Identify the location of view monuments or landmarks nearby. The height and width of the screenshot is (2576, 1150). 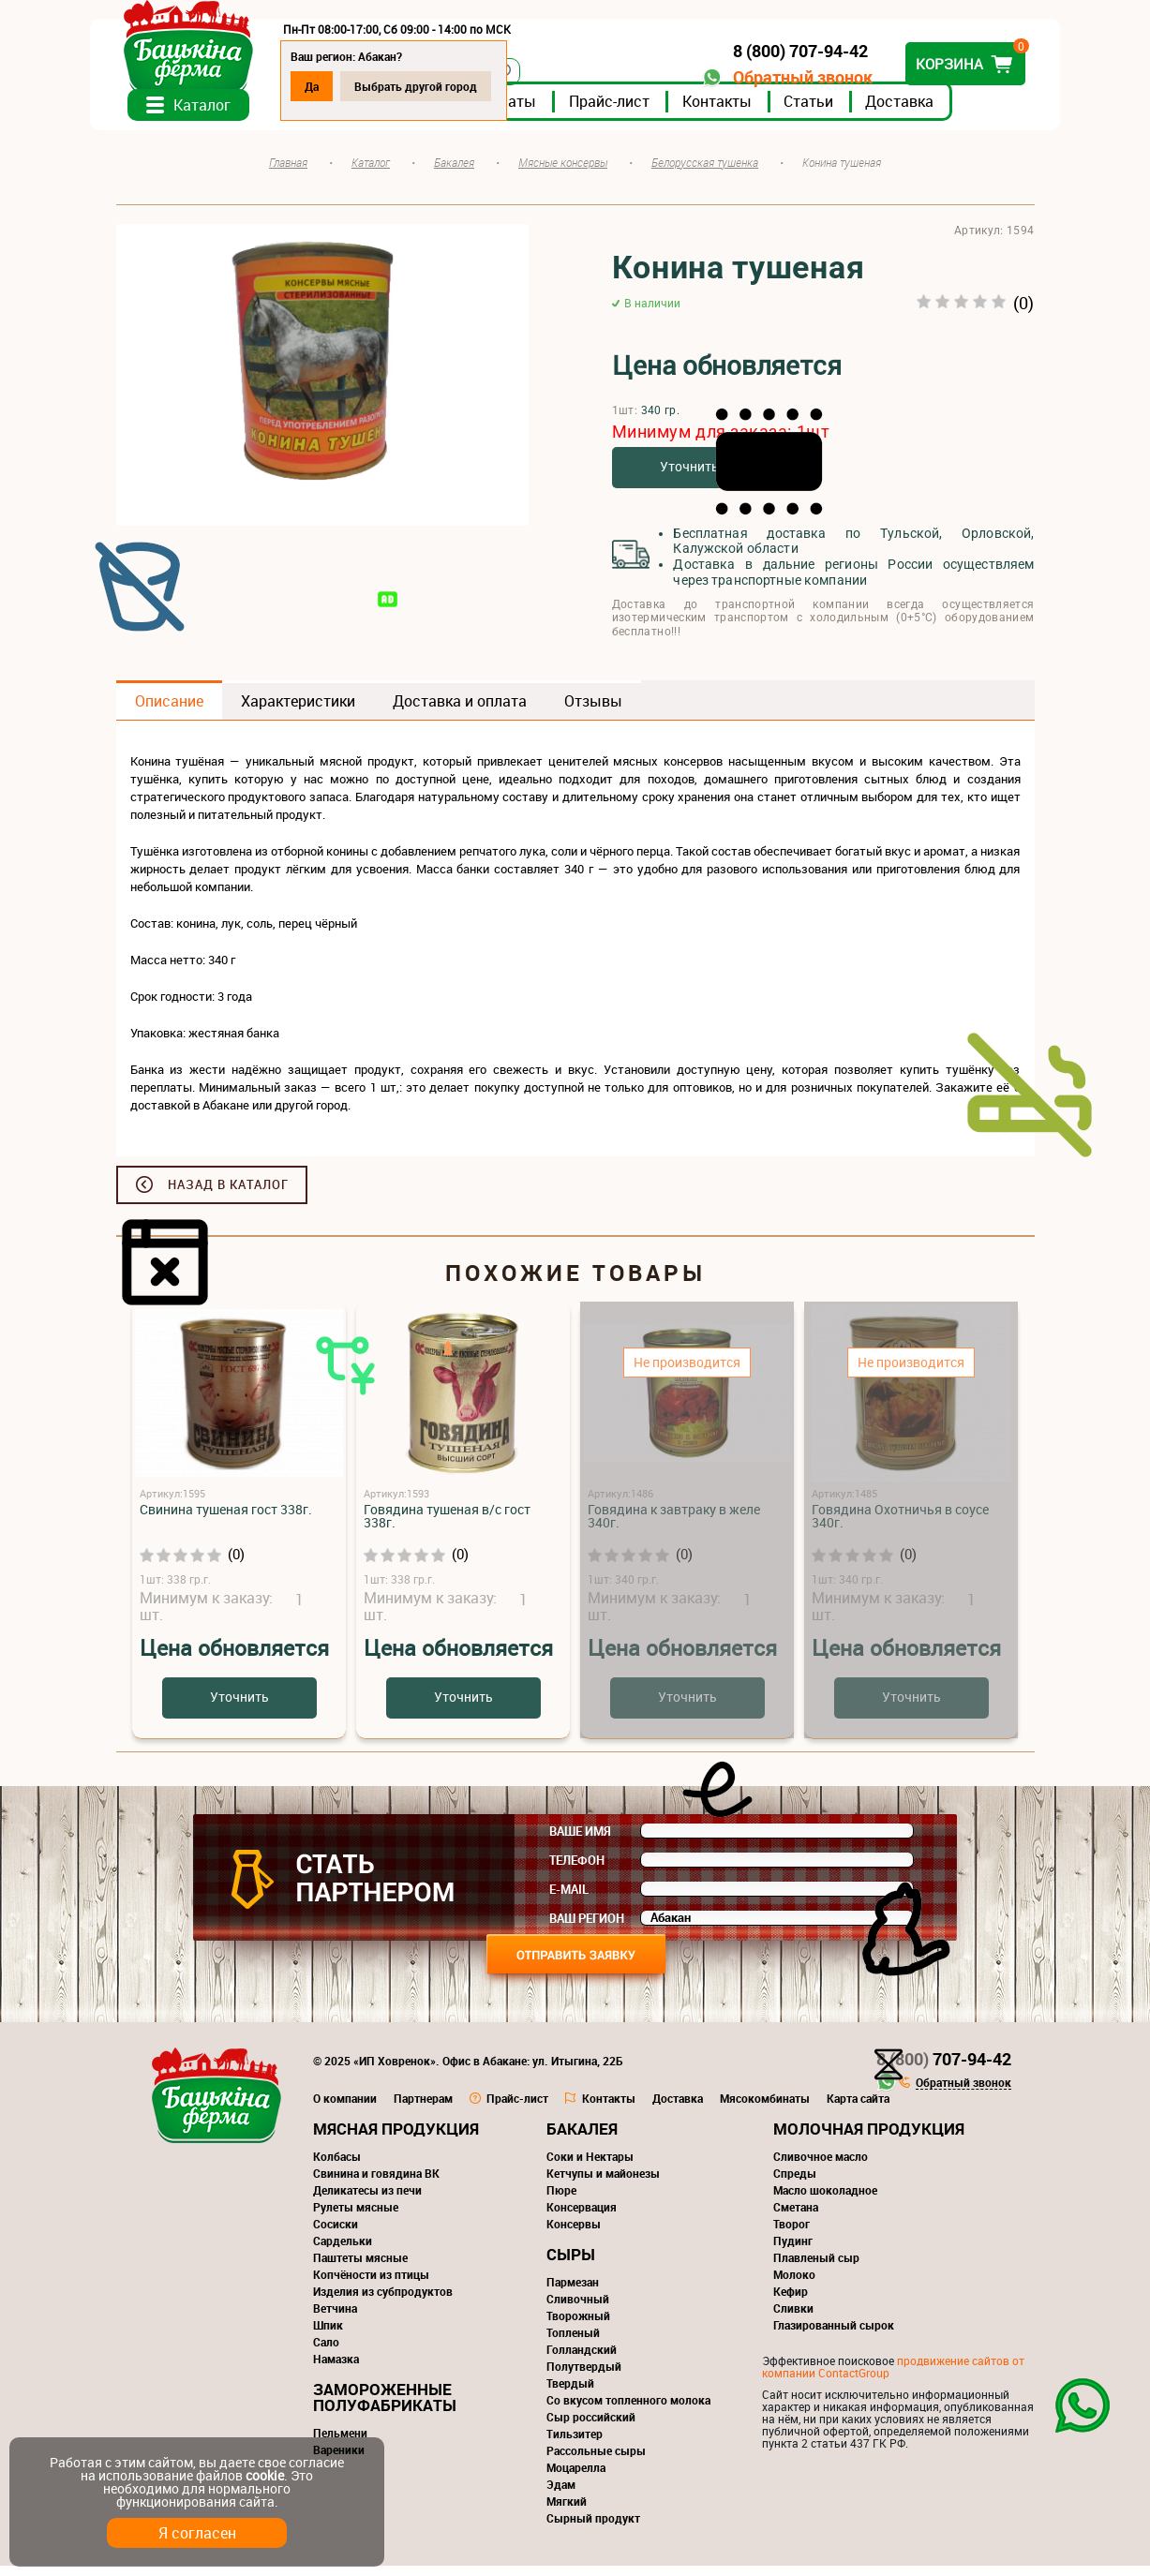
(448, 1348).